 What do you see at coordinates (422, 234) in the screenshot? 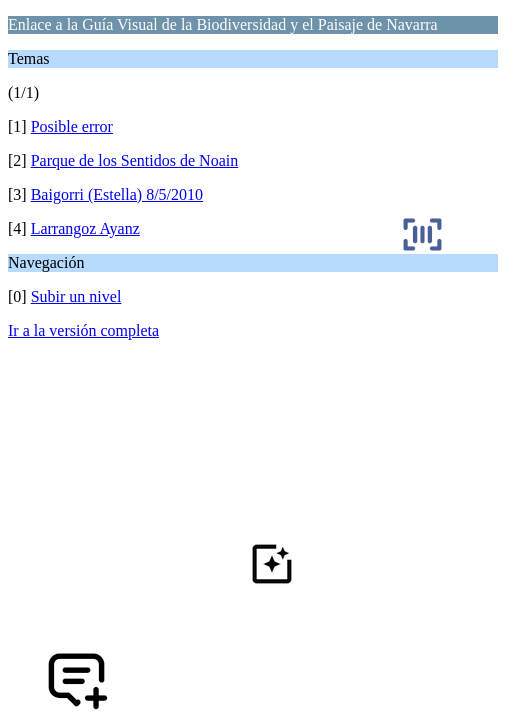
I see `scan a barcode` at bounding box center [422, 234].